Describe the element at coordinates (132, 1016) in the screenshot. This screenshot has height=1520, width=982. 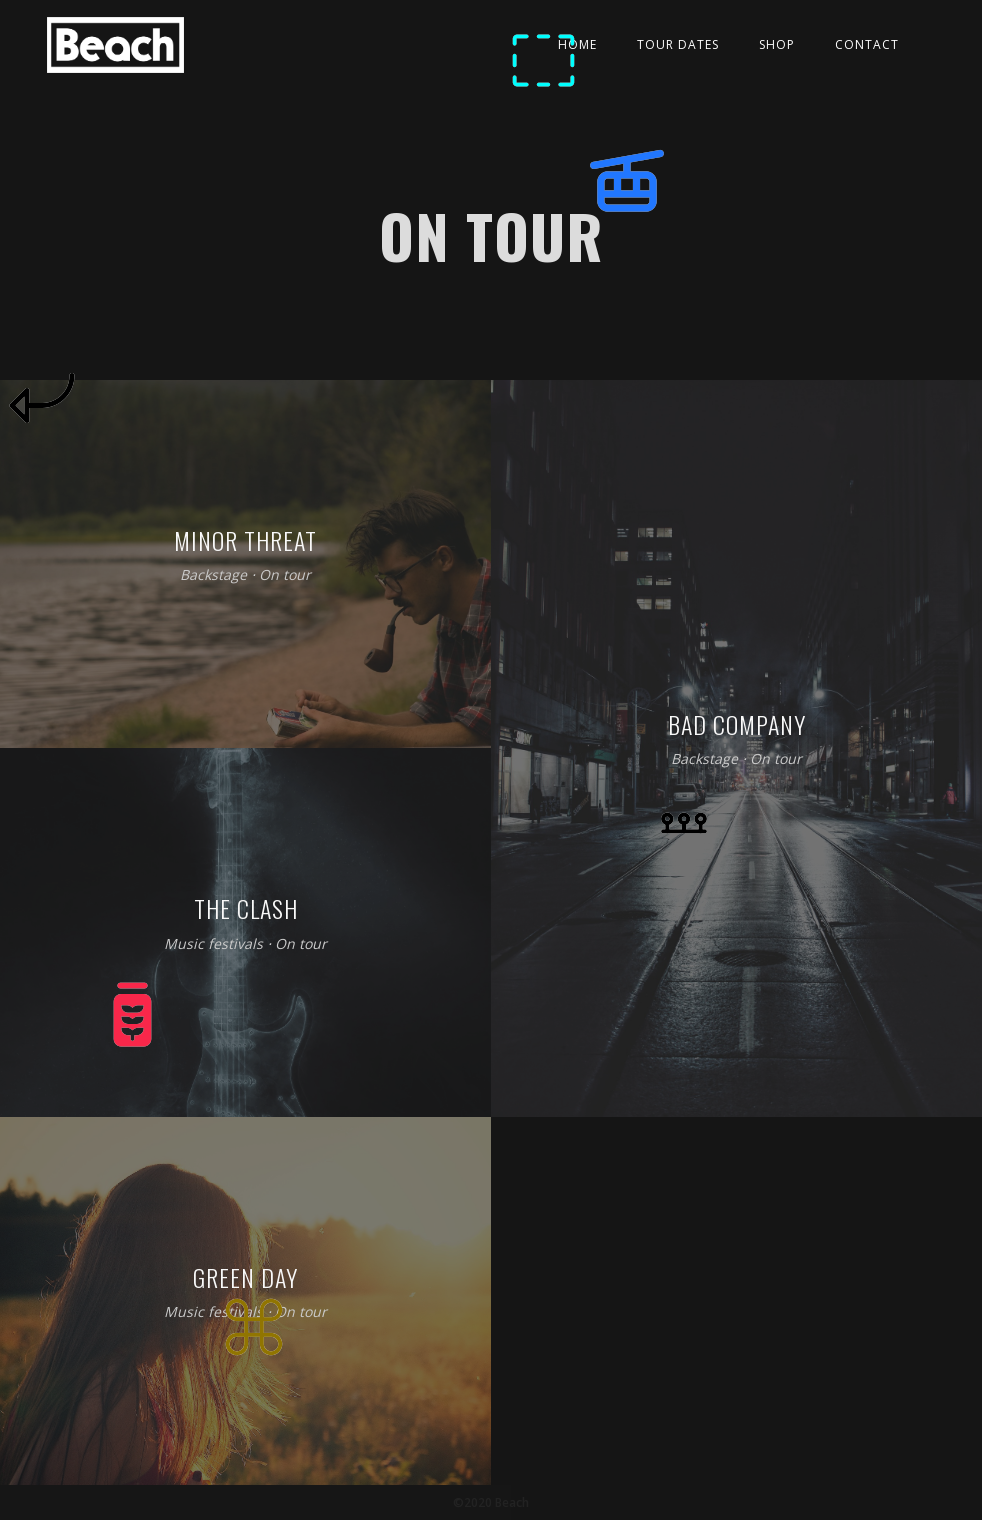
I see `view stored grain or wheat inventory` at that location.